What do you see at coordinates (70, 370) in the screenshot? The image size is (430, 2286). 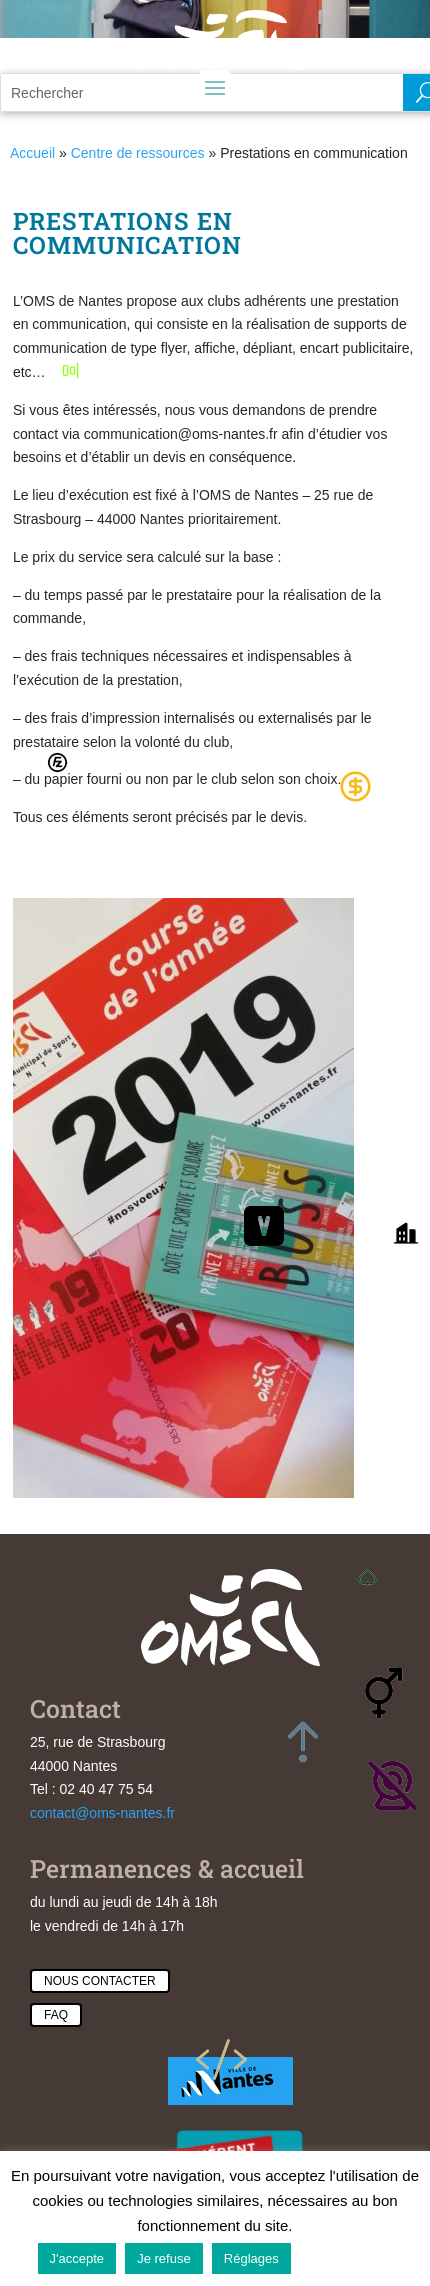 I see `align elements to the end of the horizontal axis` at bounding box center [70, 370].